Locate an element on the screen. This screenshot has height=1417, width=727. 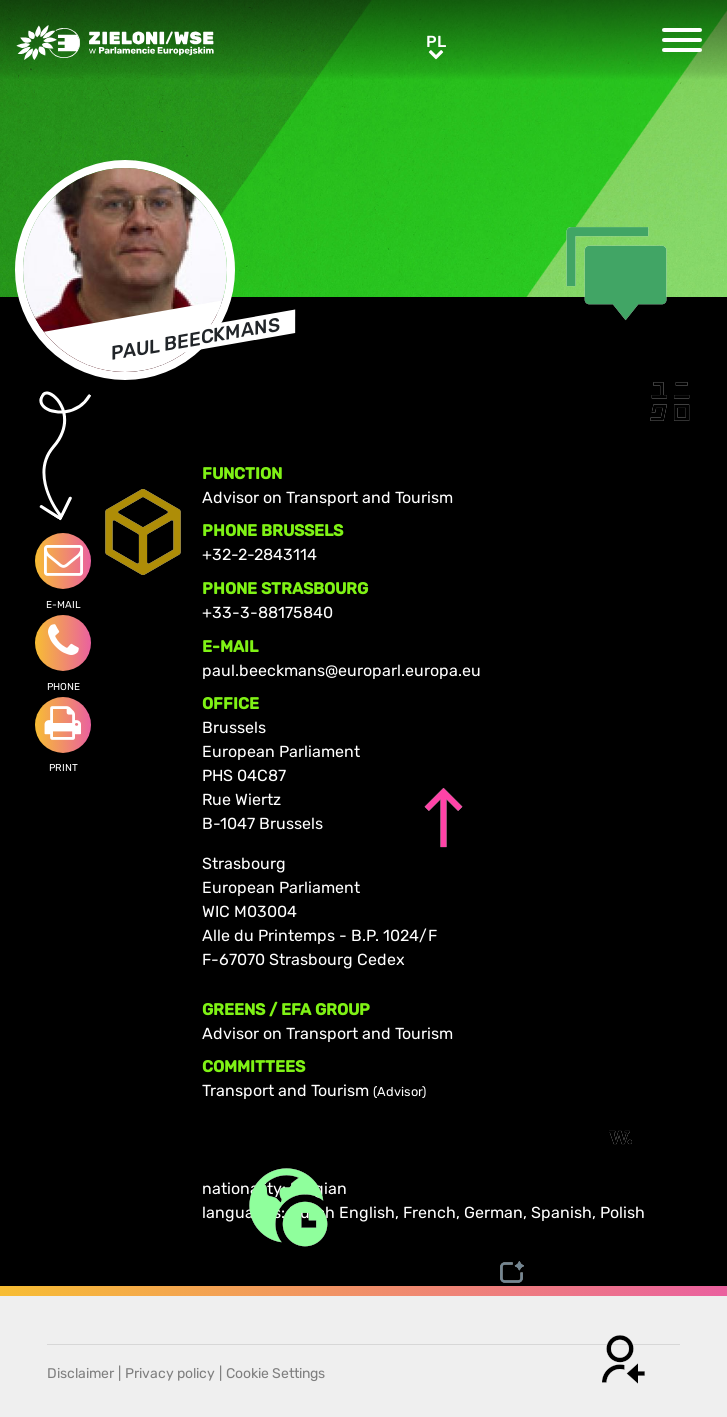
scroll to top of page is located at coordinates (443, 817).